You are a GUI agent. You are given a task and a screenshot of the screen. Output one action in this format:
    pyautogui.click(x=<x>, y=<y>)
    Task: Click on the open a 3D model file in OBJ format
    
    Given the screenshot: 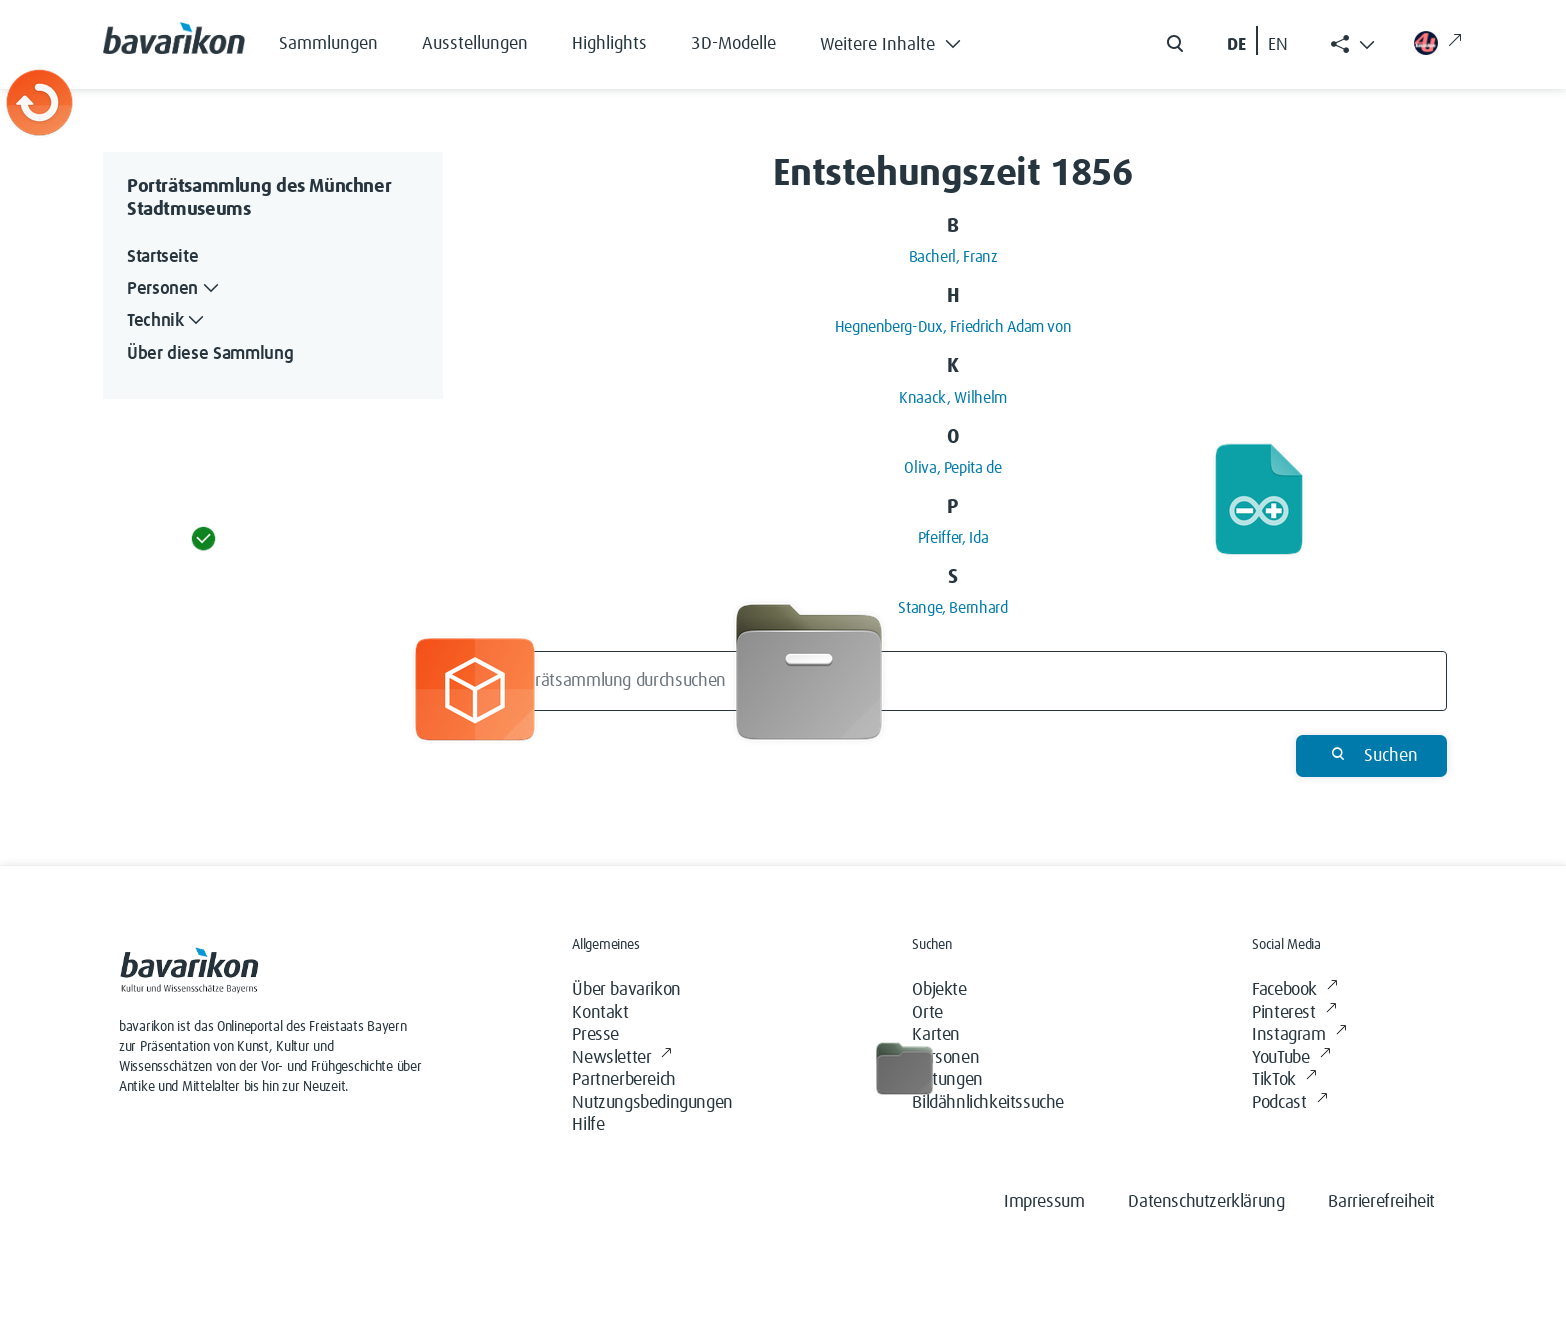 What is the action you would take?
    pyautogui.click(x=475, y=685)
    